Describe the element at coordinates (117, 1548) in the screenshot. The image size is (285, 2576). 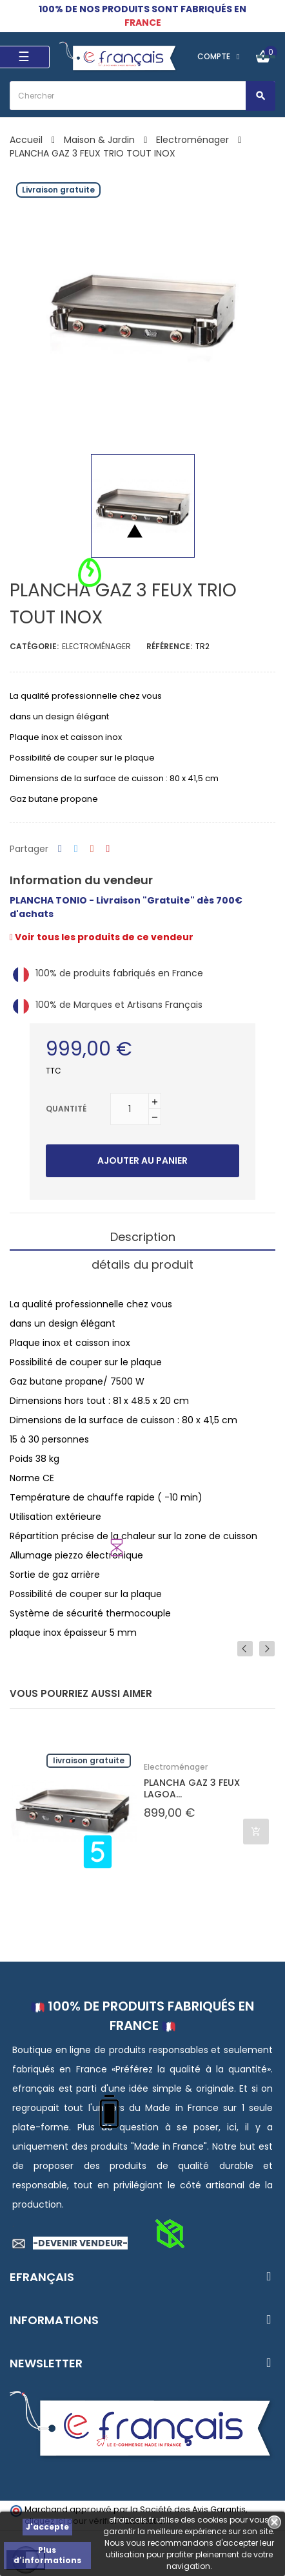
I see `indicates a process is in progress` at that location.